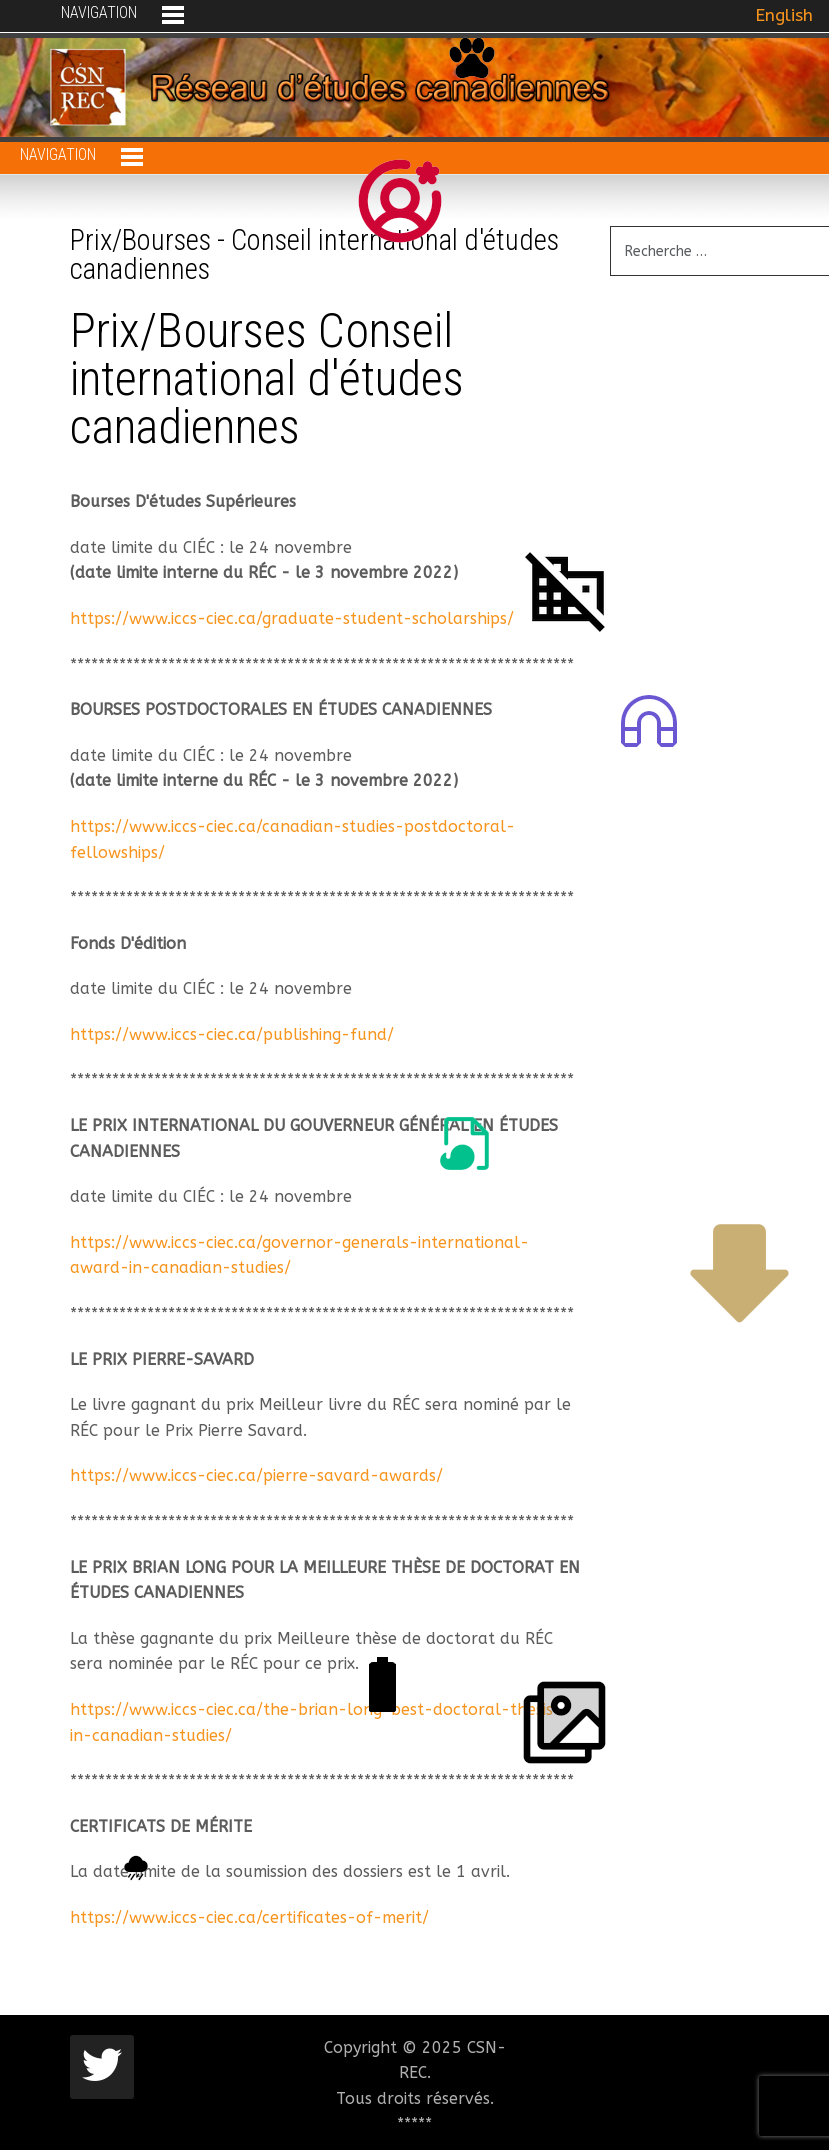  Describe the element at coordinates (382, 1684) in the screenshot. I see `indicates current battery level` at that location.